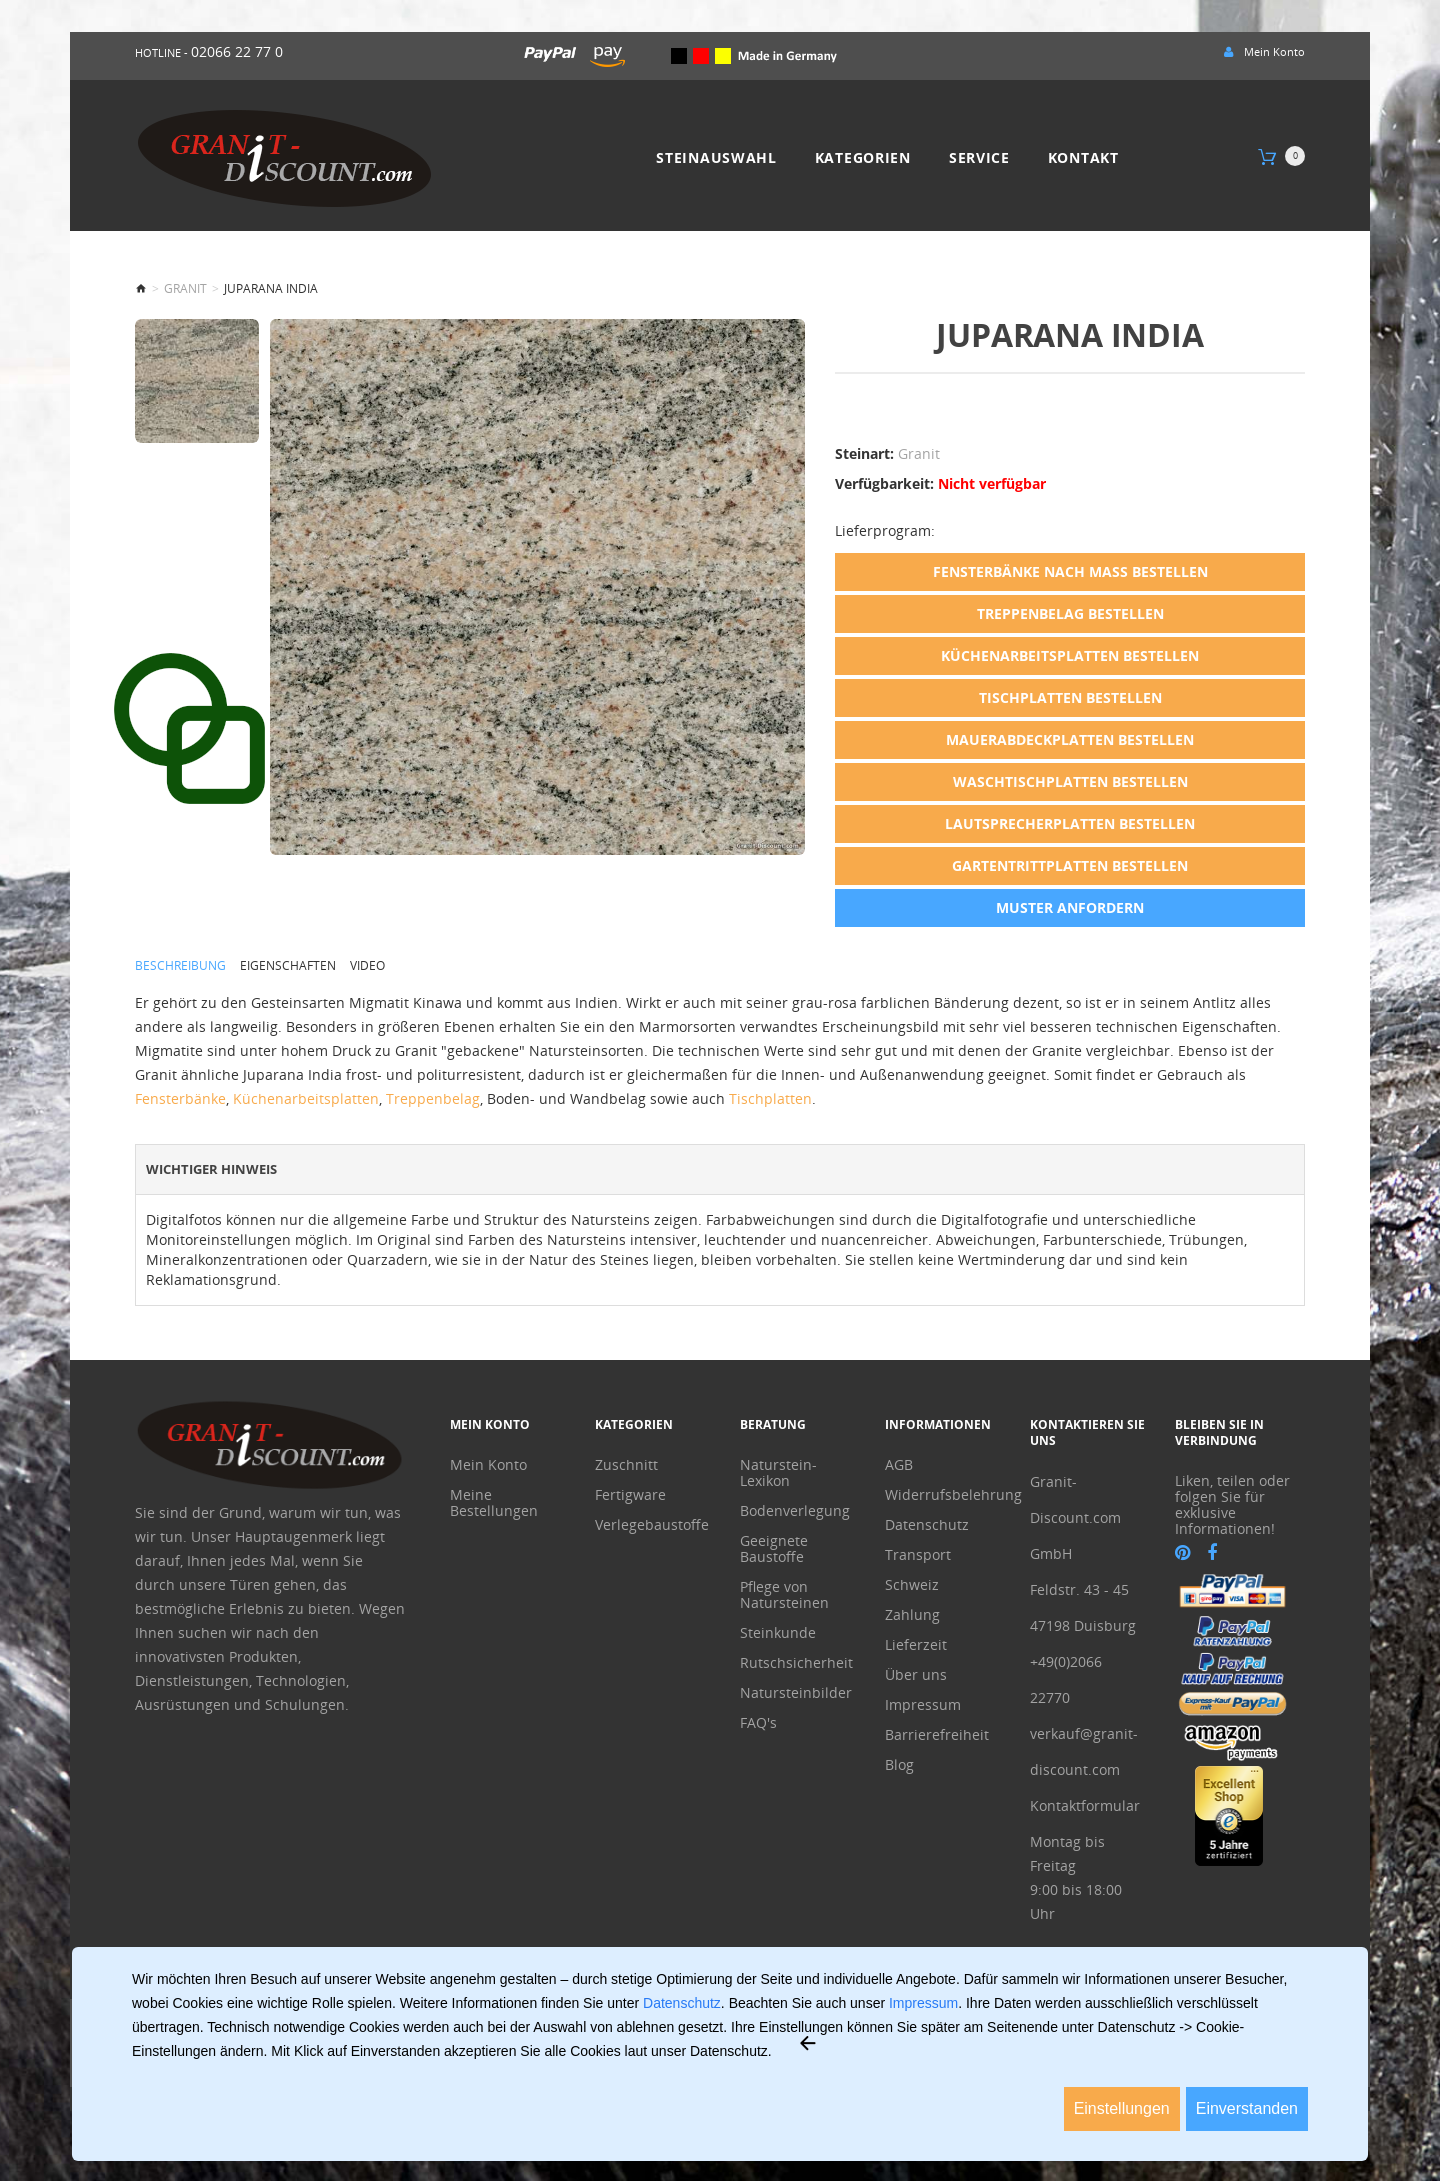 This screenshot has height=2181, width=1440. What do you see at coordinates (808, 2043) in the screenshot?
I see `go back to the previous page` at bounding box center [808, 2043].